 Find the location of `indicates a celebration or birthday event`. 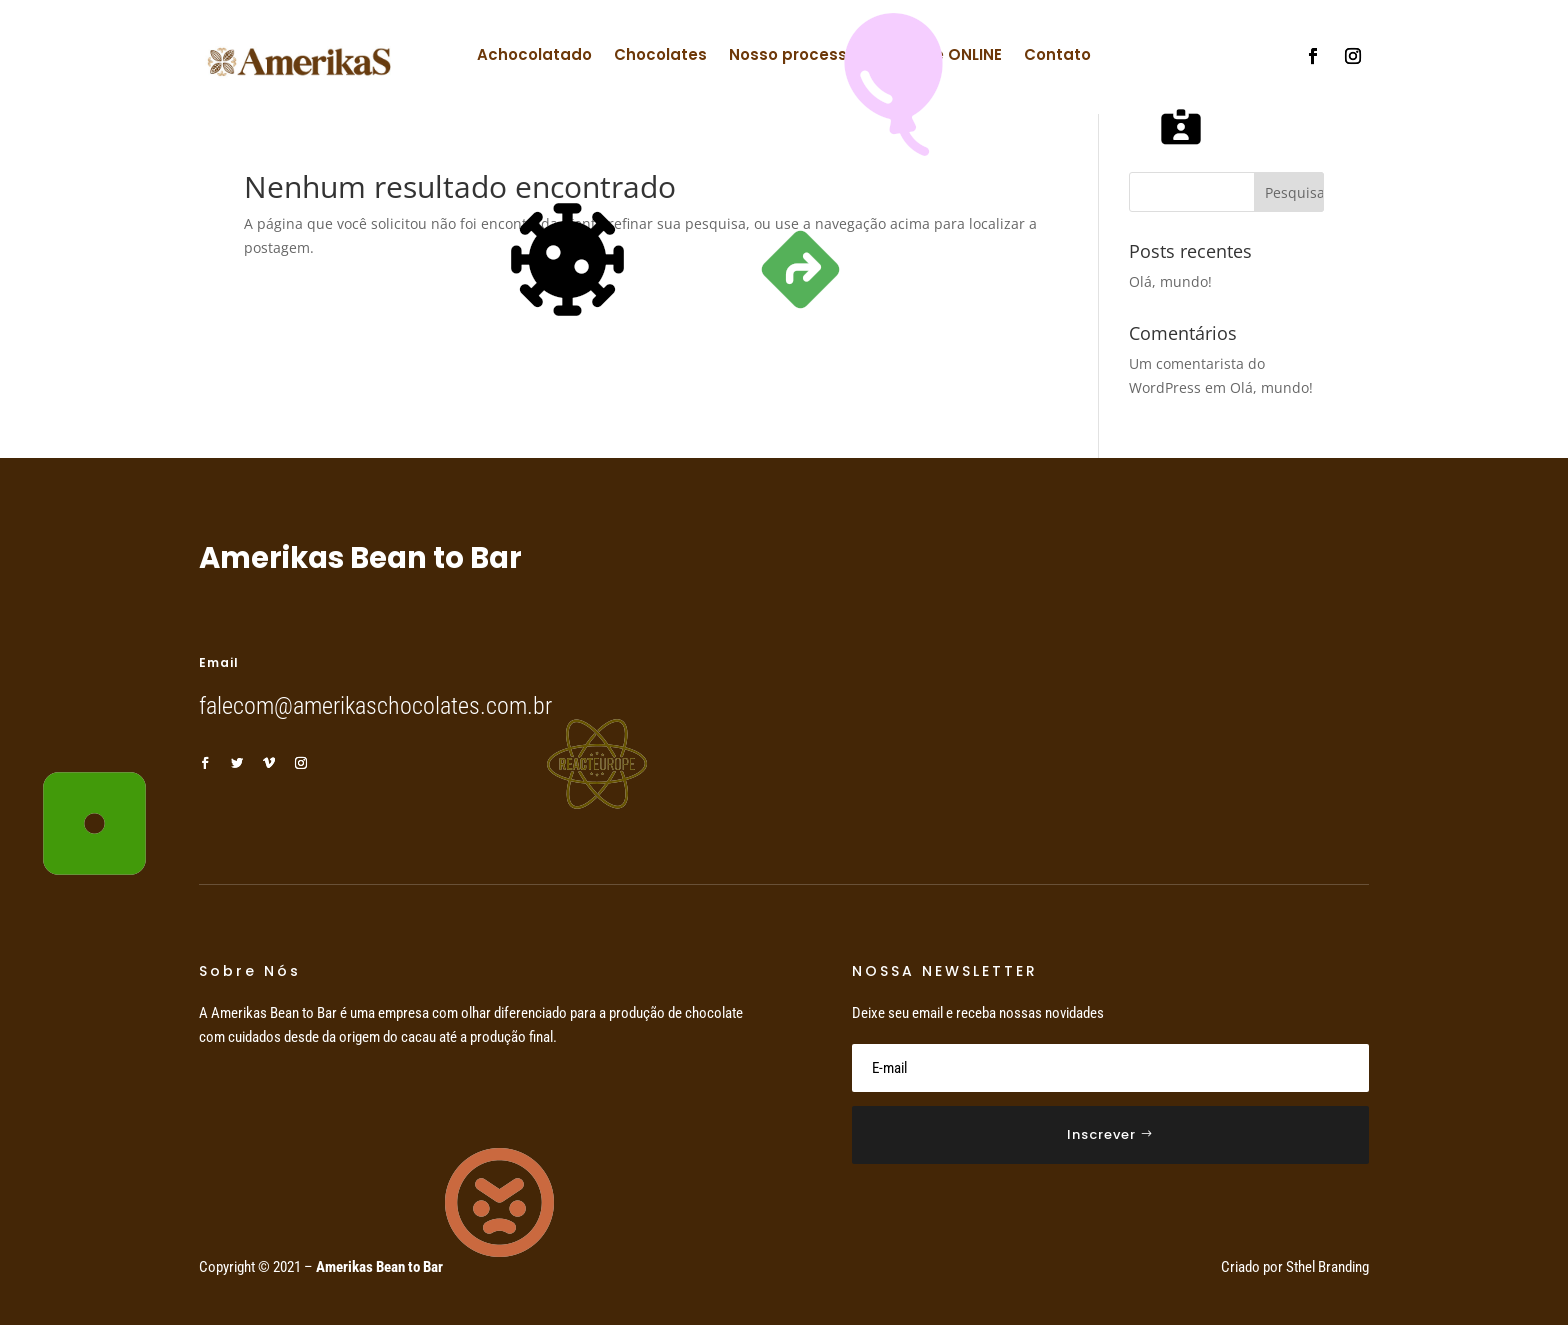

indicates a celebration or birthday event is located at coordinates (893, 84).